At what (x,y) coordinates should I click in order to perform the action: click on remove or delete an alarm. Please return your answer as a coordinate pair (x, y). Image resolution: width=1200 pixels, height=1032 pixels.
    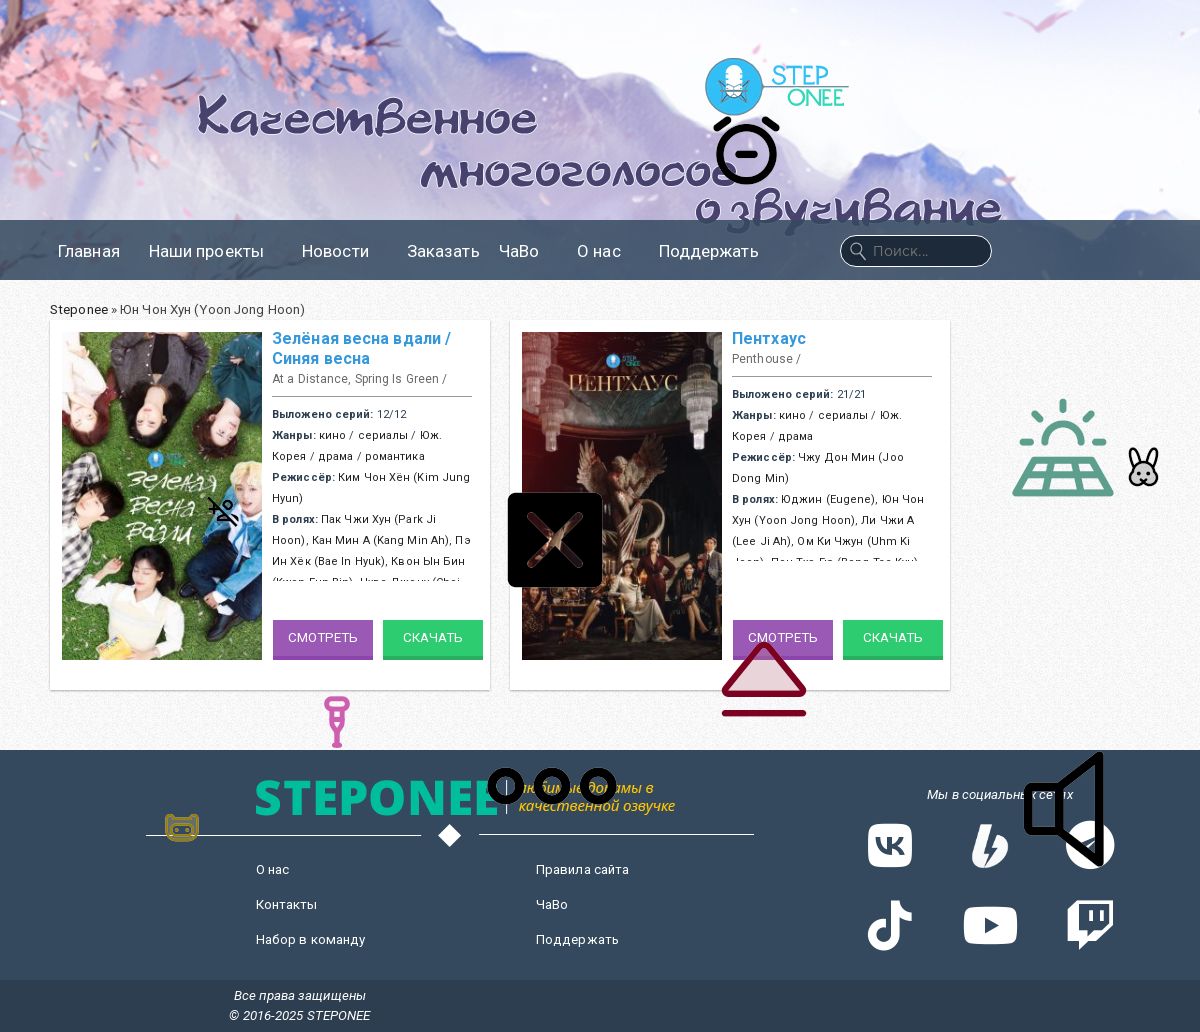
    Looking at the image, I should click on (746, 150).